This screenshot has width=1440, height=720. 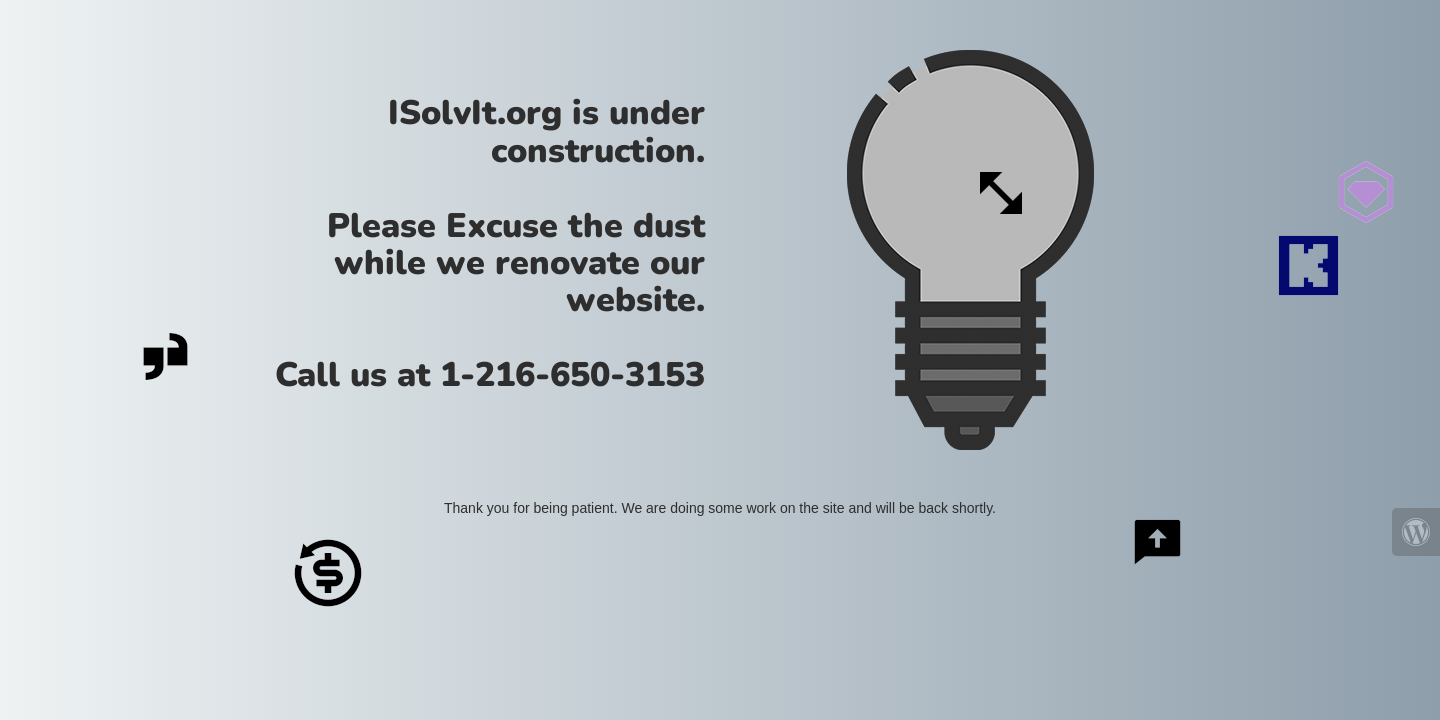 I want to click on upload a file to the conversation, so click(x=1157, y=540).